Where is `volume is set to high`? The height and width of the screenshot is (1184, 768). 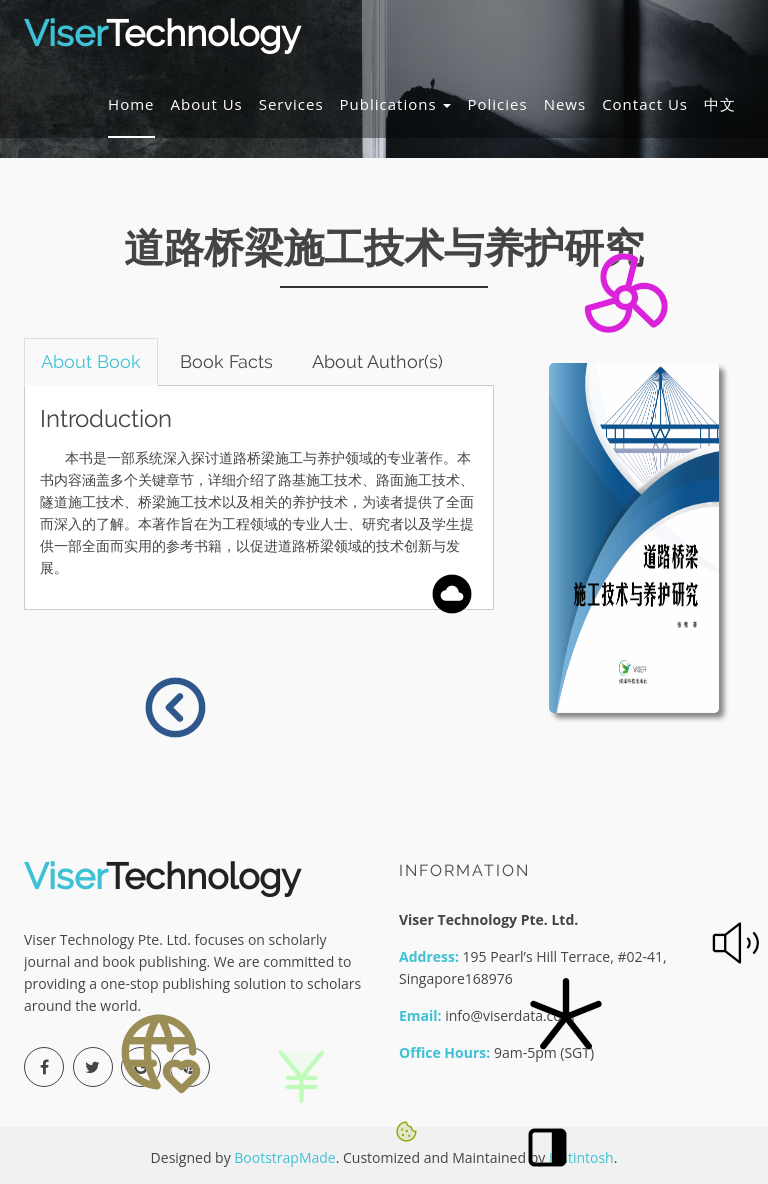 volume is set to high is located at coordinates (735, 943).